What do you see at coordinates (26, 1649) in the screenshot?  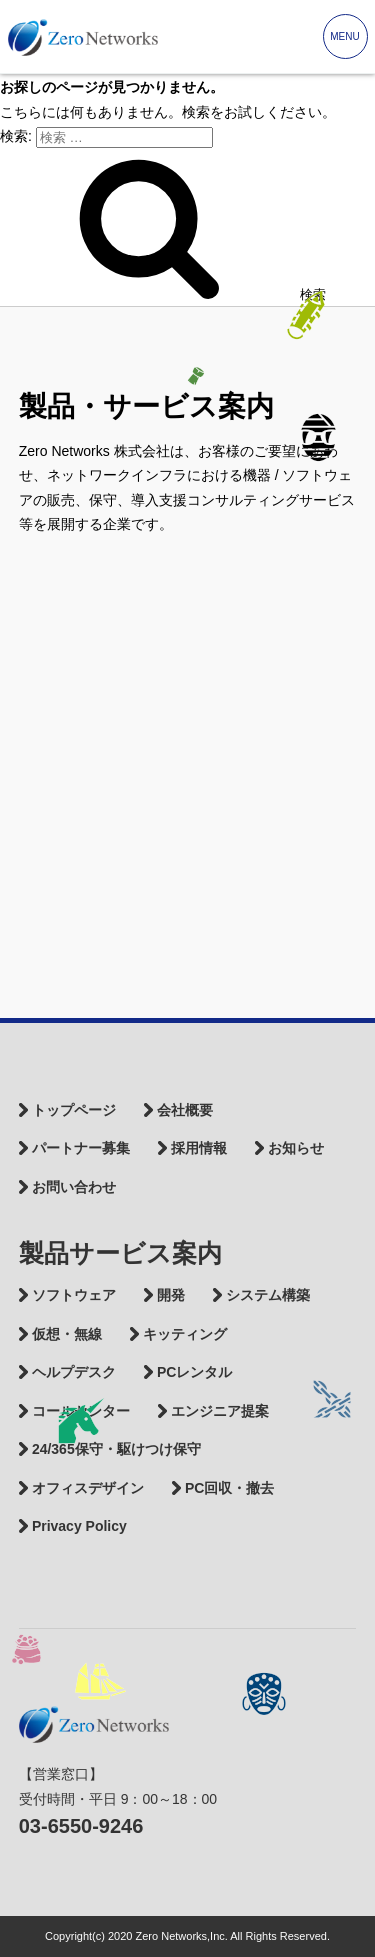 I see `view your coin pouch or in-game currency` at bounding box center [26, 1649].